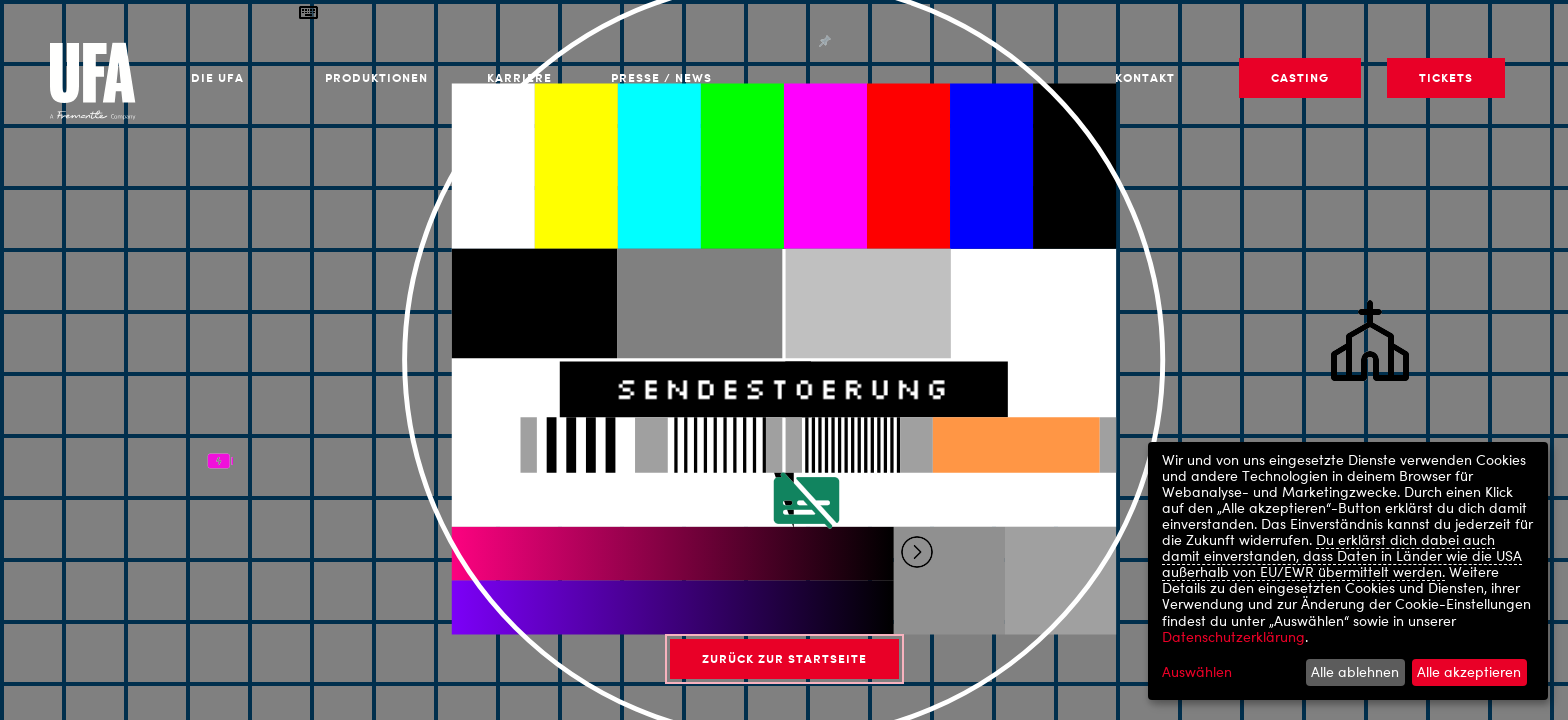 The width and height of the screenshot is (1568, 720). What do you see at coordinates (825, 41) in the screenshot?
I see `pin an item to keep it visible` at bounding box center [825, 41].